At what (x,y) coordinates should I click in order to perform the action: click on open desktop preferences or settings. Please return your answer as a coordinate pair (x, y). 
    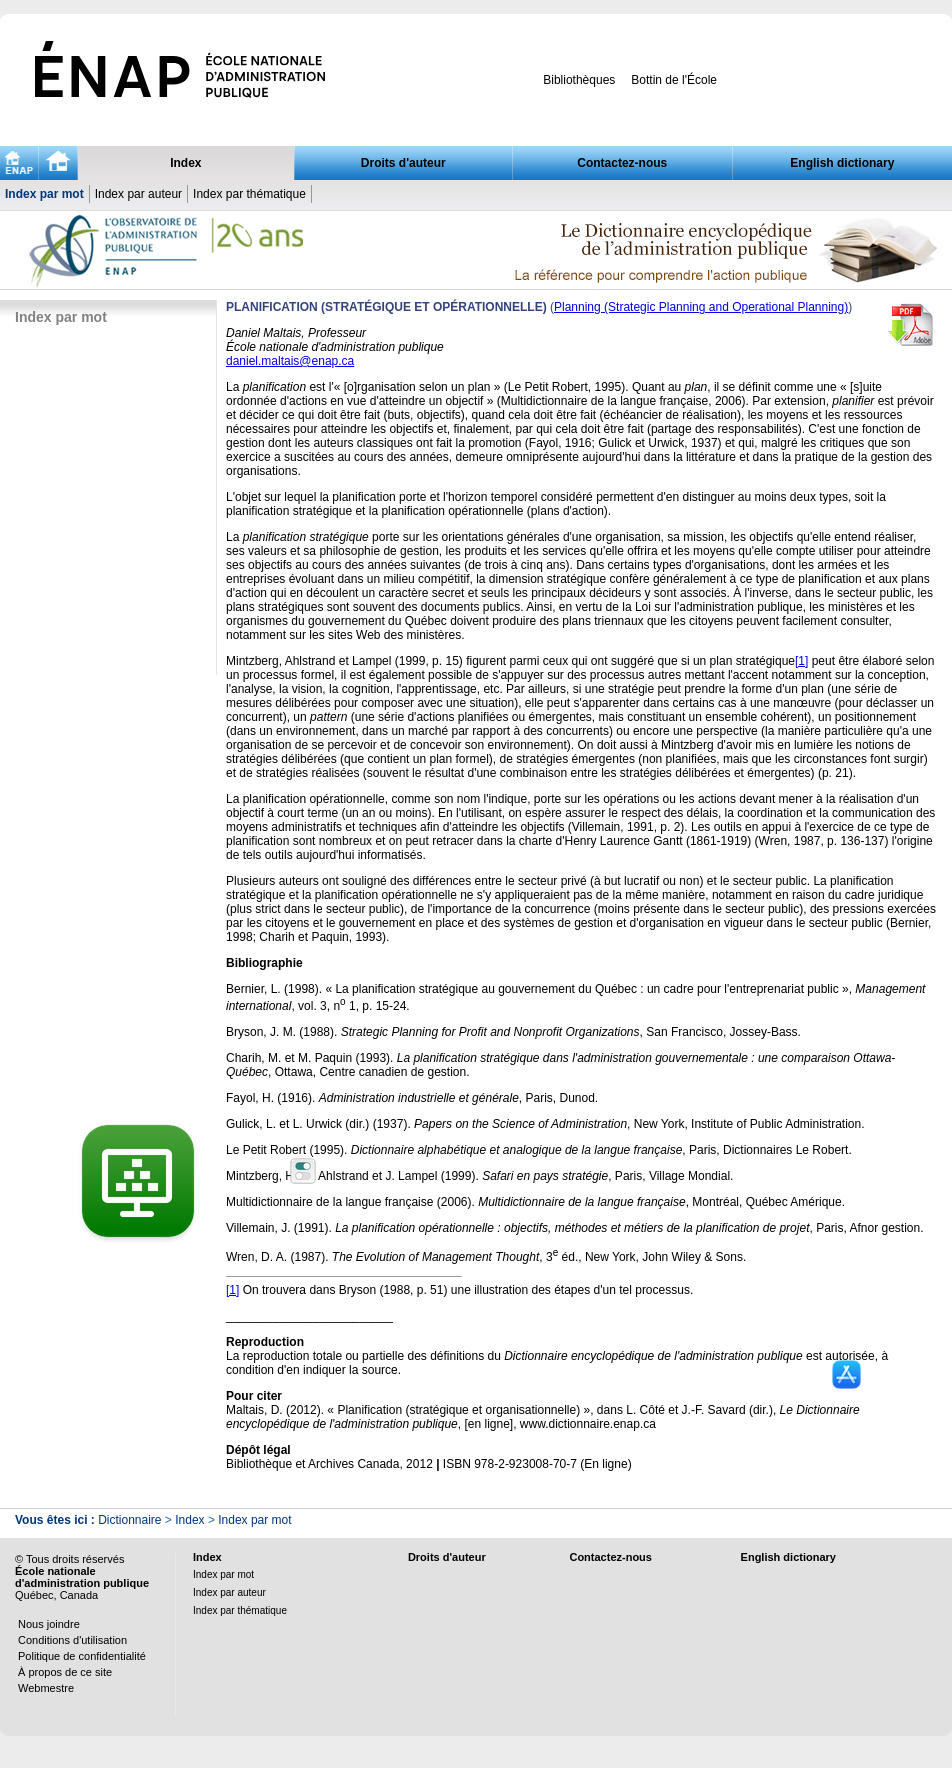
    Looking at the image, I should click on (303, 1171).